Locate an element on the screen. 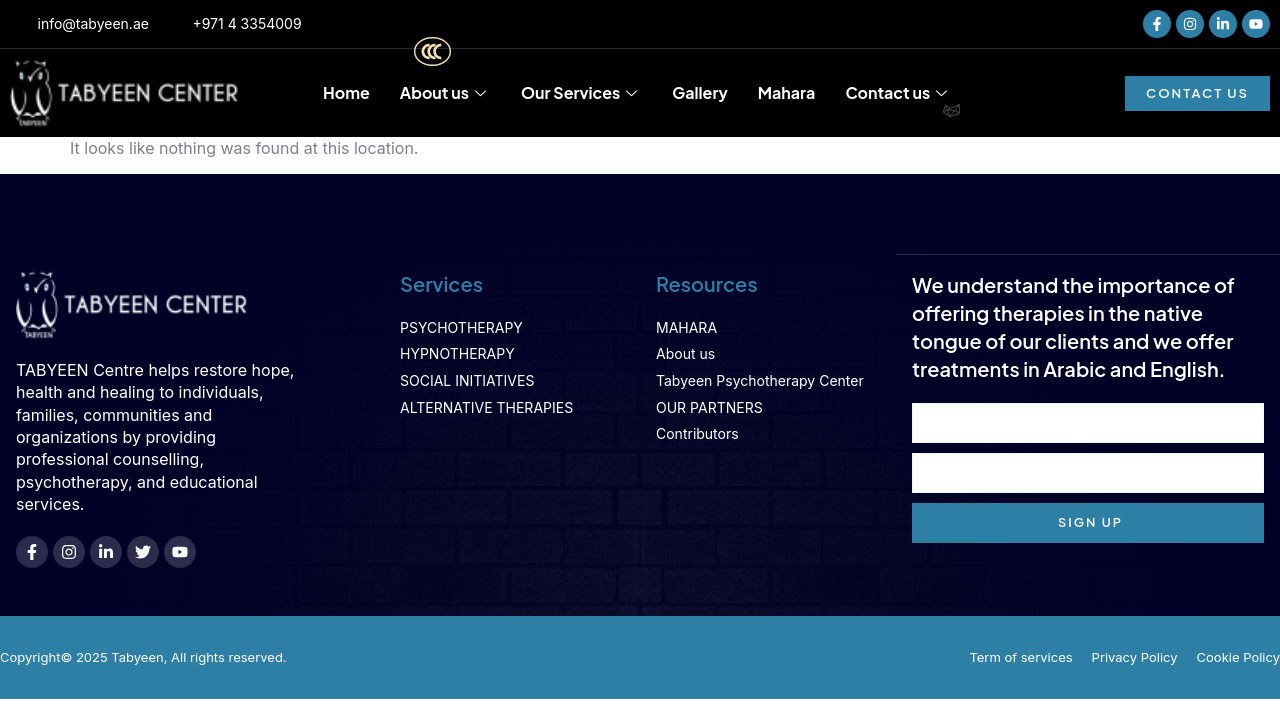 This screenshot has width=1280, height=720. checkio coding platform logo is located at coordinates (951, 110).